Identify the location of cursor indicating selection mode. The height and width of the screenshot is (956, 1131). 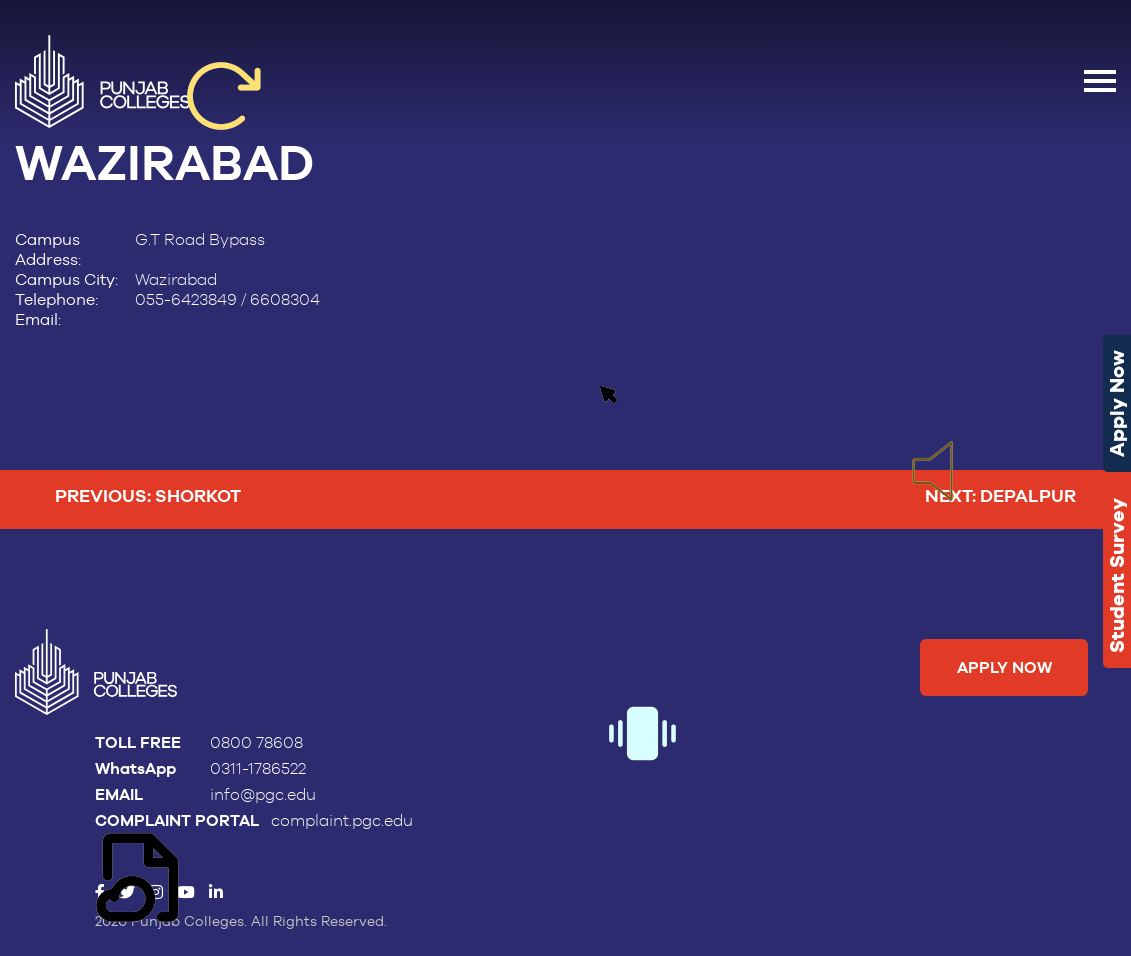
(608, 394).